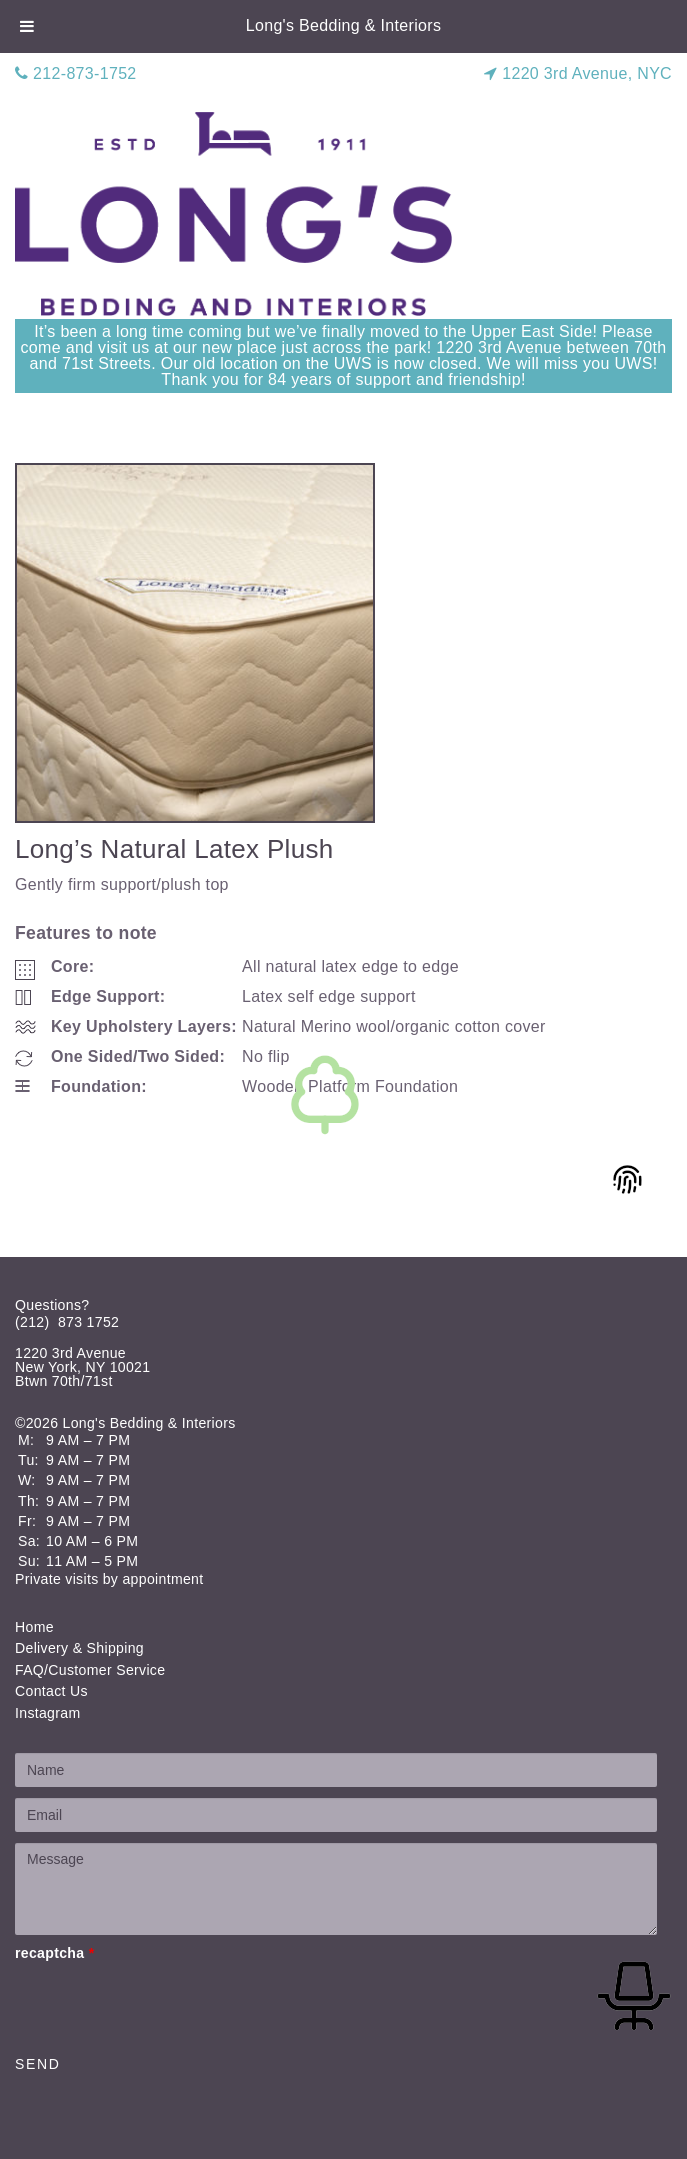 Image resolution: width=687 pixels, height=2159 pixels. I want to click on view parks or nature areas on a map, so click(325, 1093).